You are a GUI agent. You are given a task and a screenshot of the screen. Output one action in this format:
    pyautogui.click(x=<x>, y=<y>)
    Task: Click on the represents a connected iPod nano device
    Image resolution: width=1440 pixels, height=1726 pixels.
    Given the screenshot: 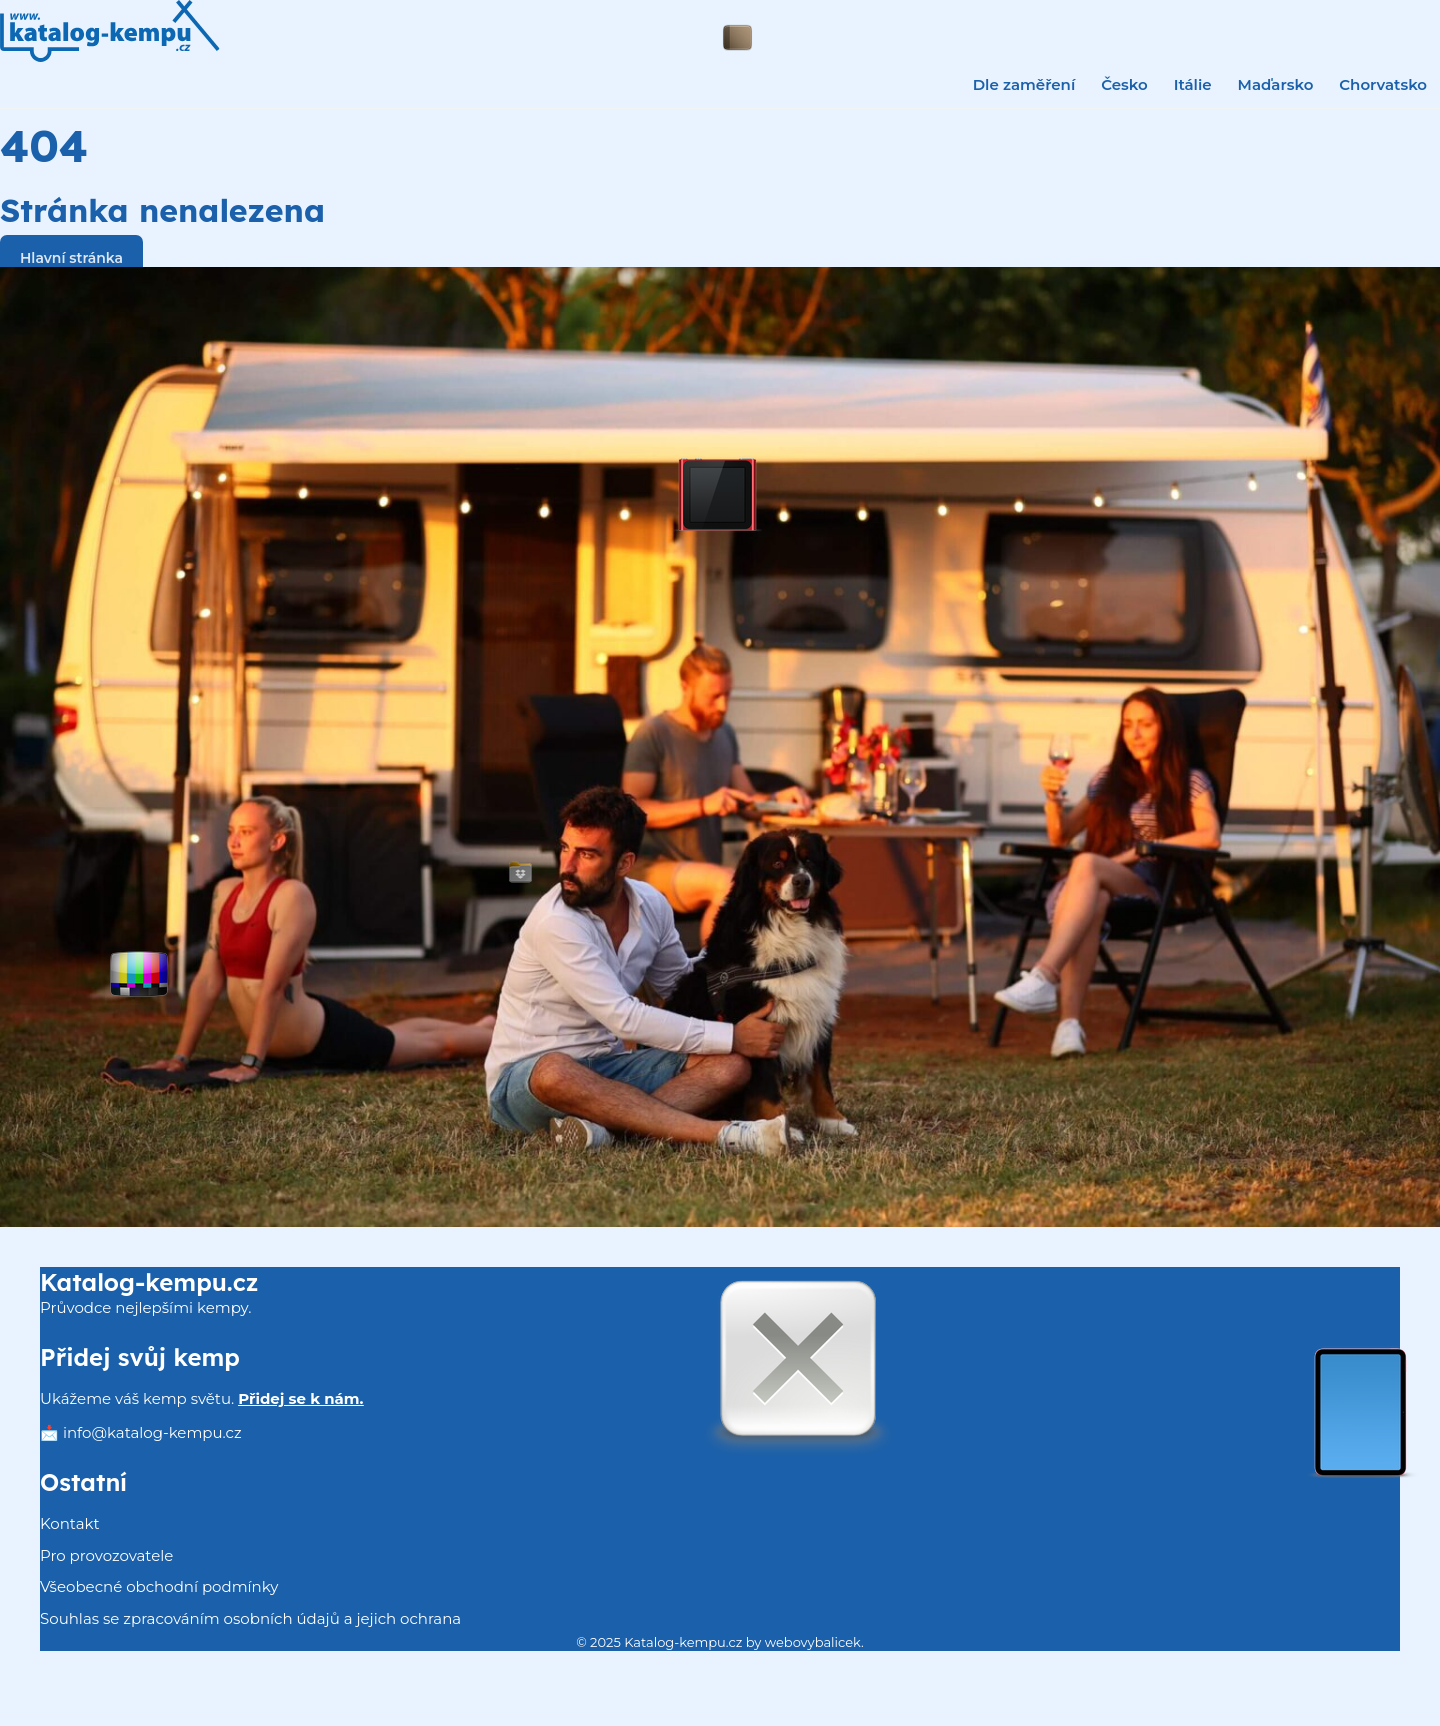 What is the action you would take?
    pyautogui.click(x=717, y=494)
    